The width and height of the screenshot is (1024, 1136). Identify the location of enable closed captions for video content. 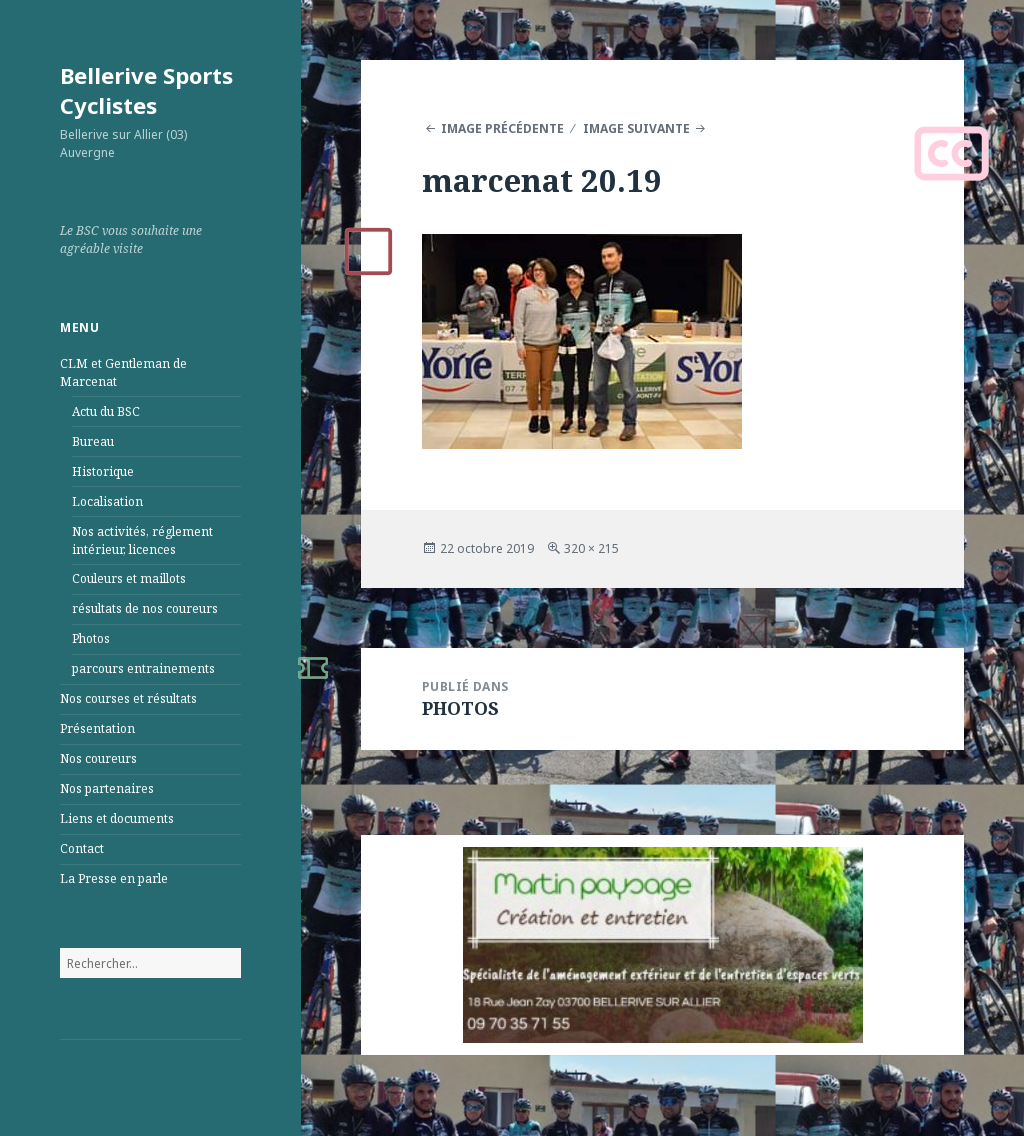
(951, 153).